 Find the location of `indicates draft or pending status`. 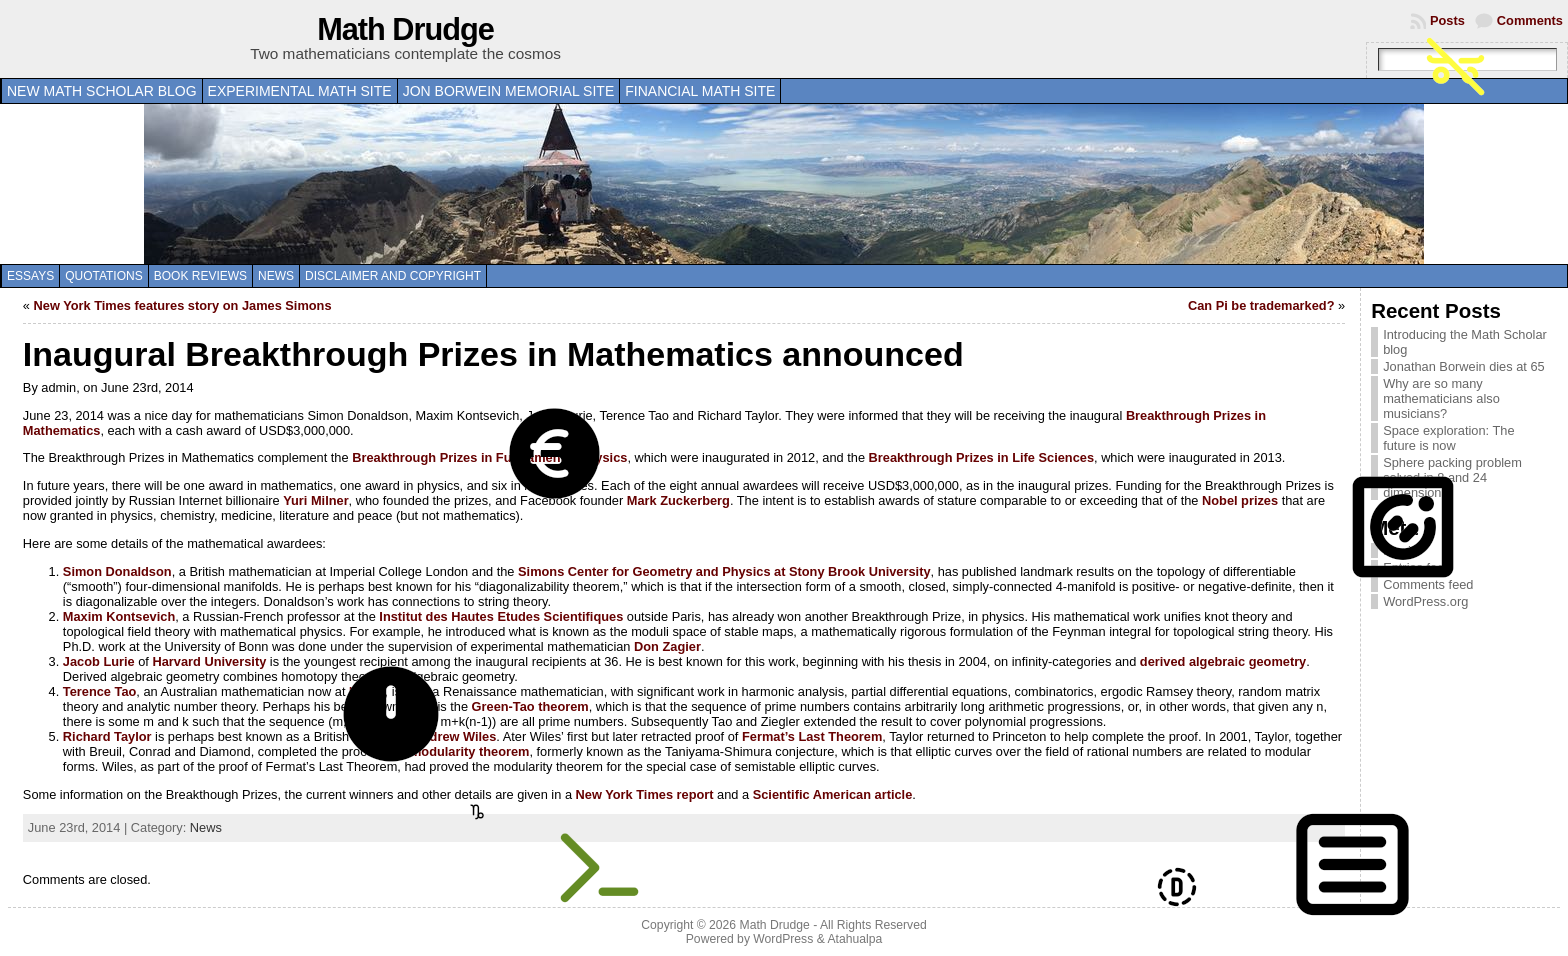

indicates draft or pending status is located at coordinates (1177, 887).